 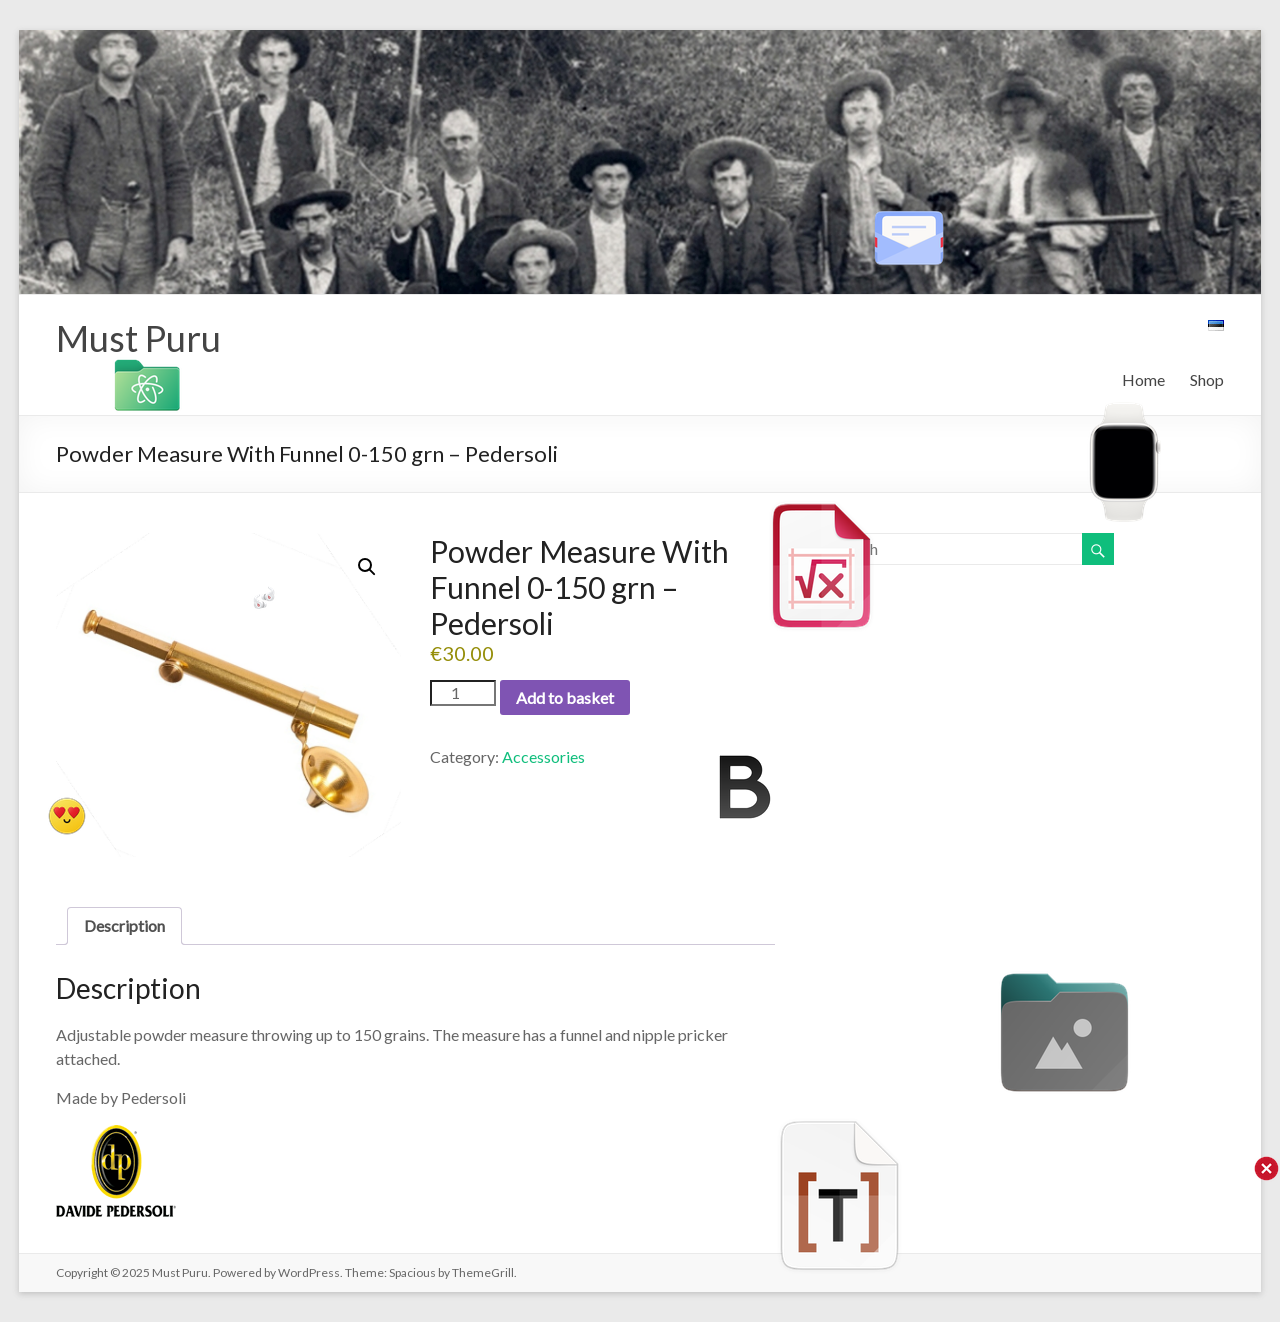 What do you see at coordinates (264, 598) in the screenshot?
I see `beats fit pro earbuds bluetooth device` at bounding box center [264, 598].